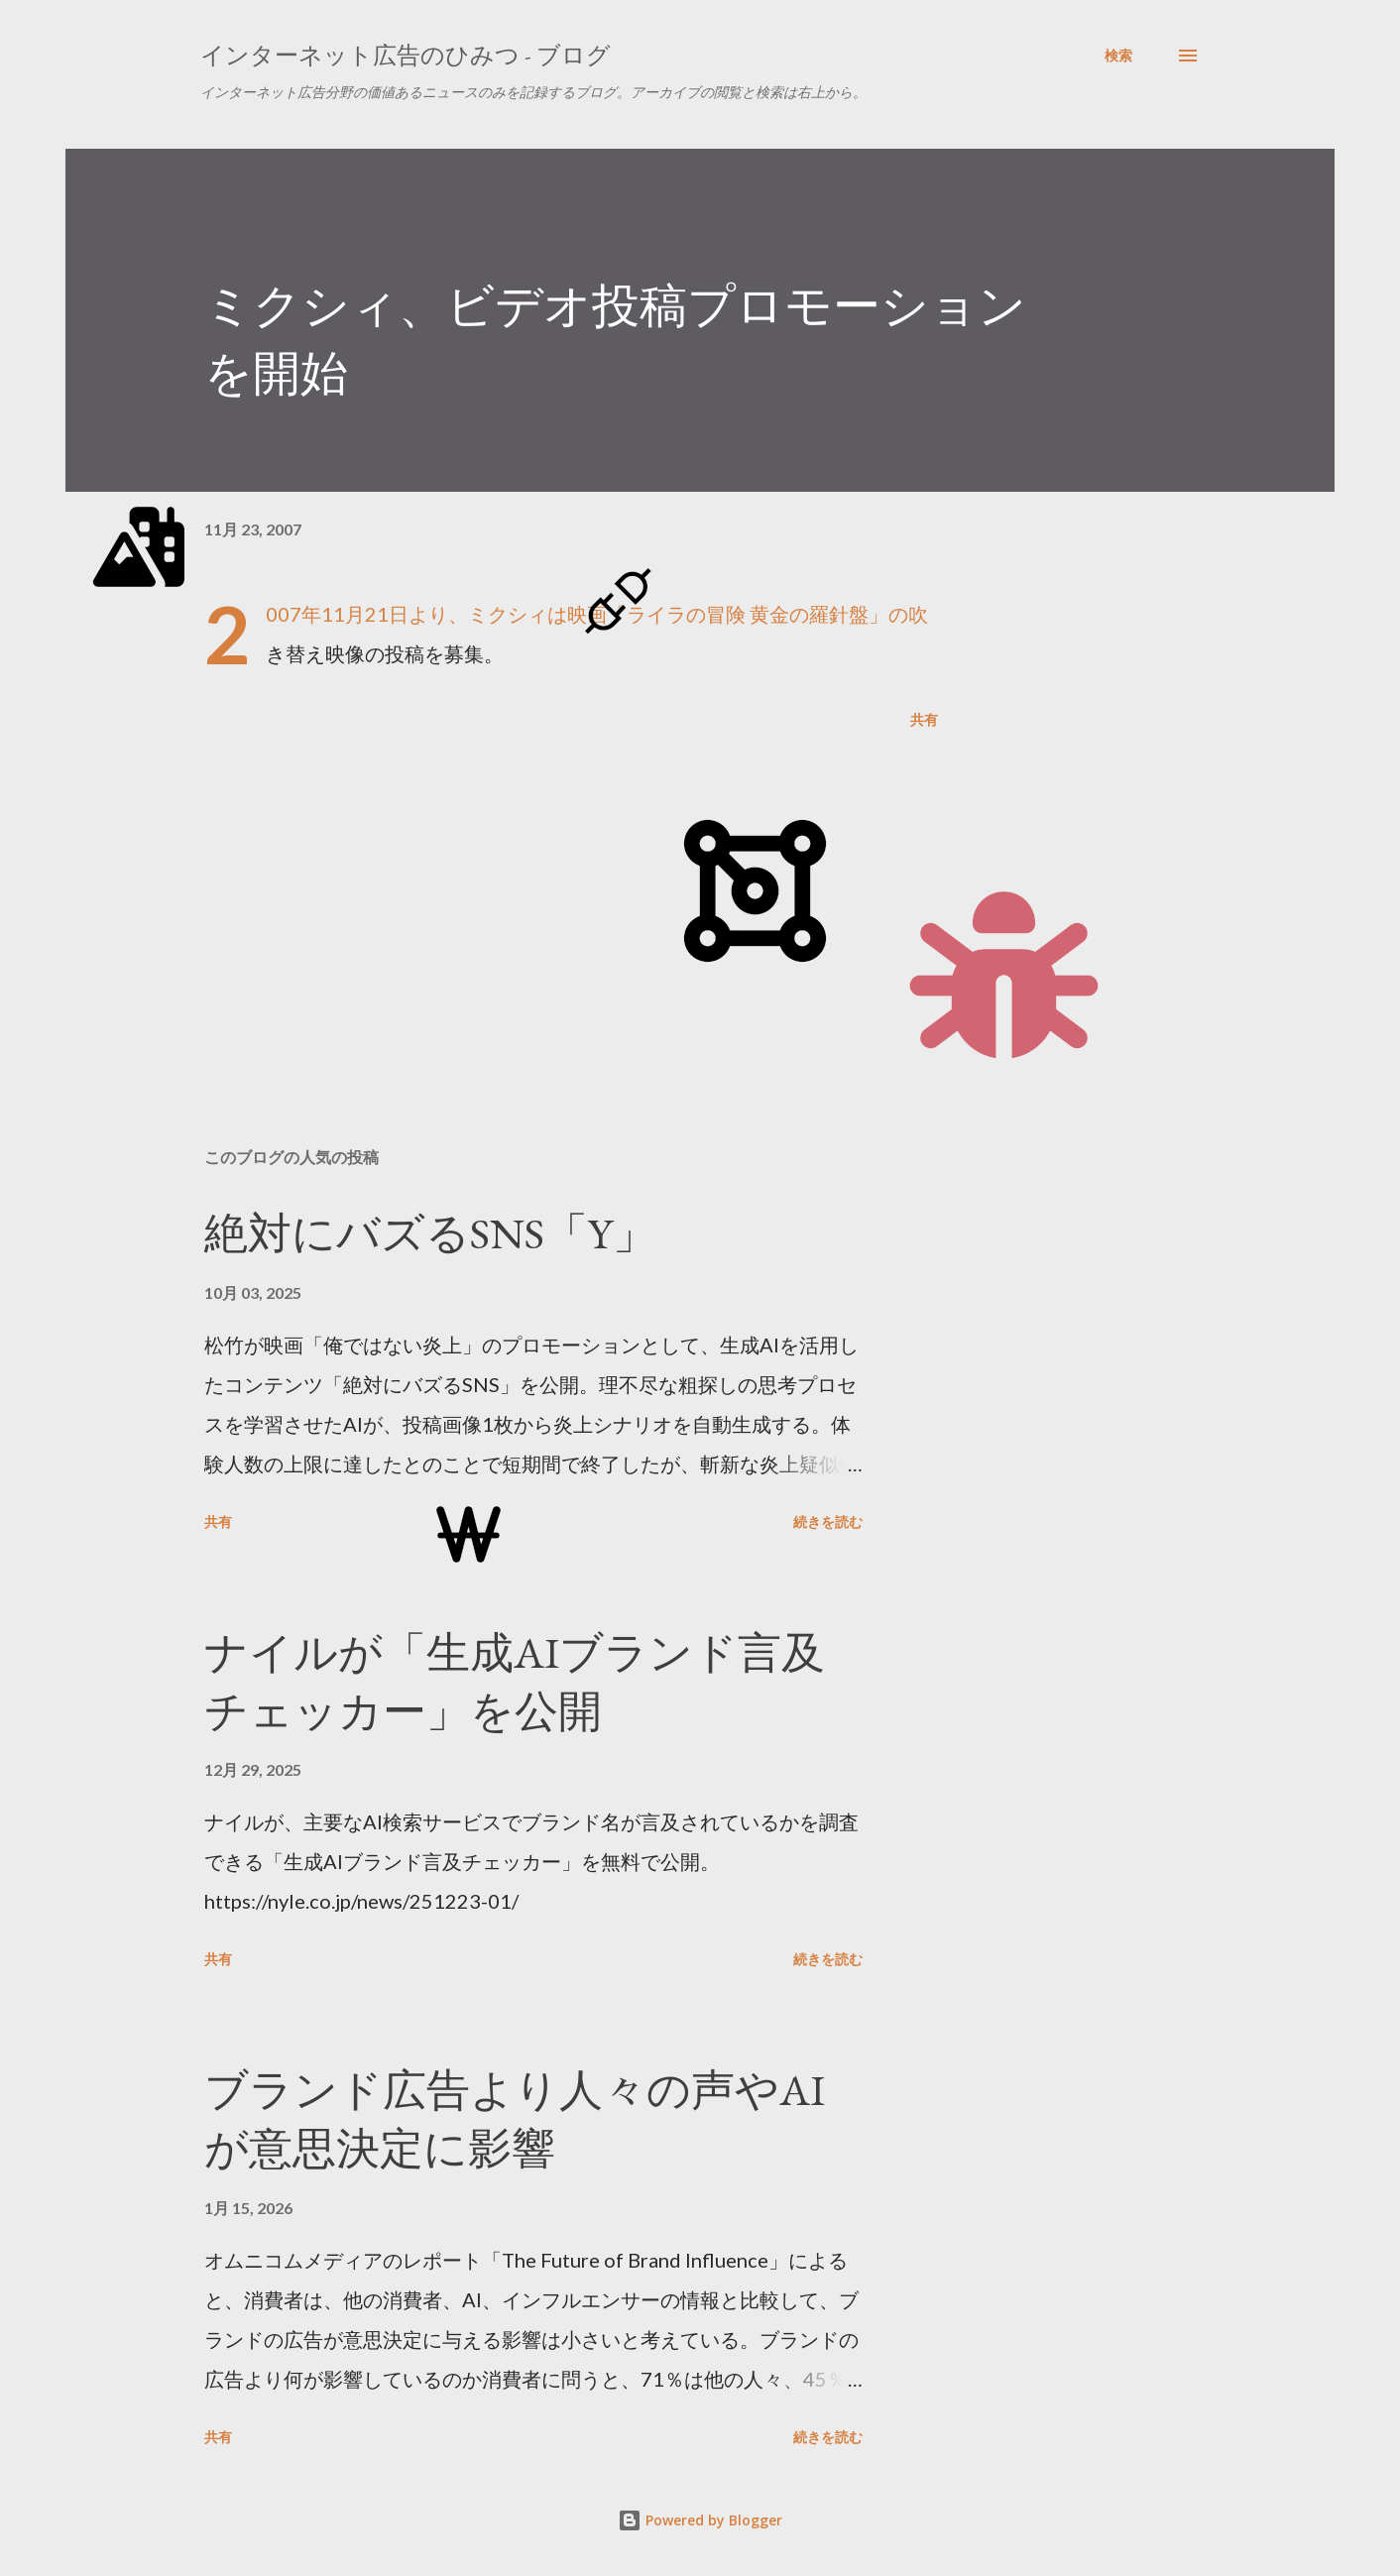  What do you see at coordinates (755, 890) in the screenshot?
I see `view complex network topology` at bounding box center [755, 890].